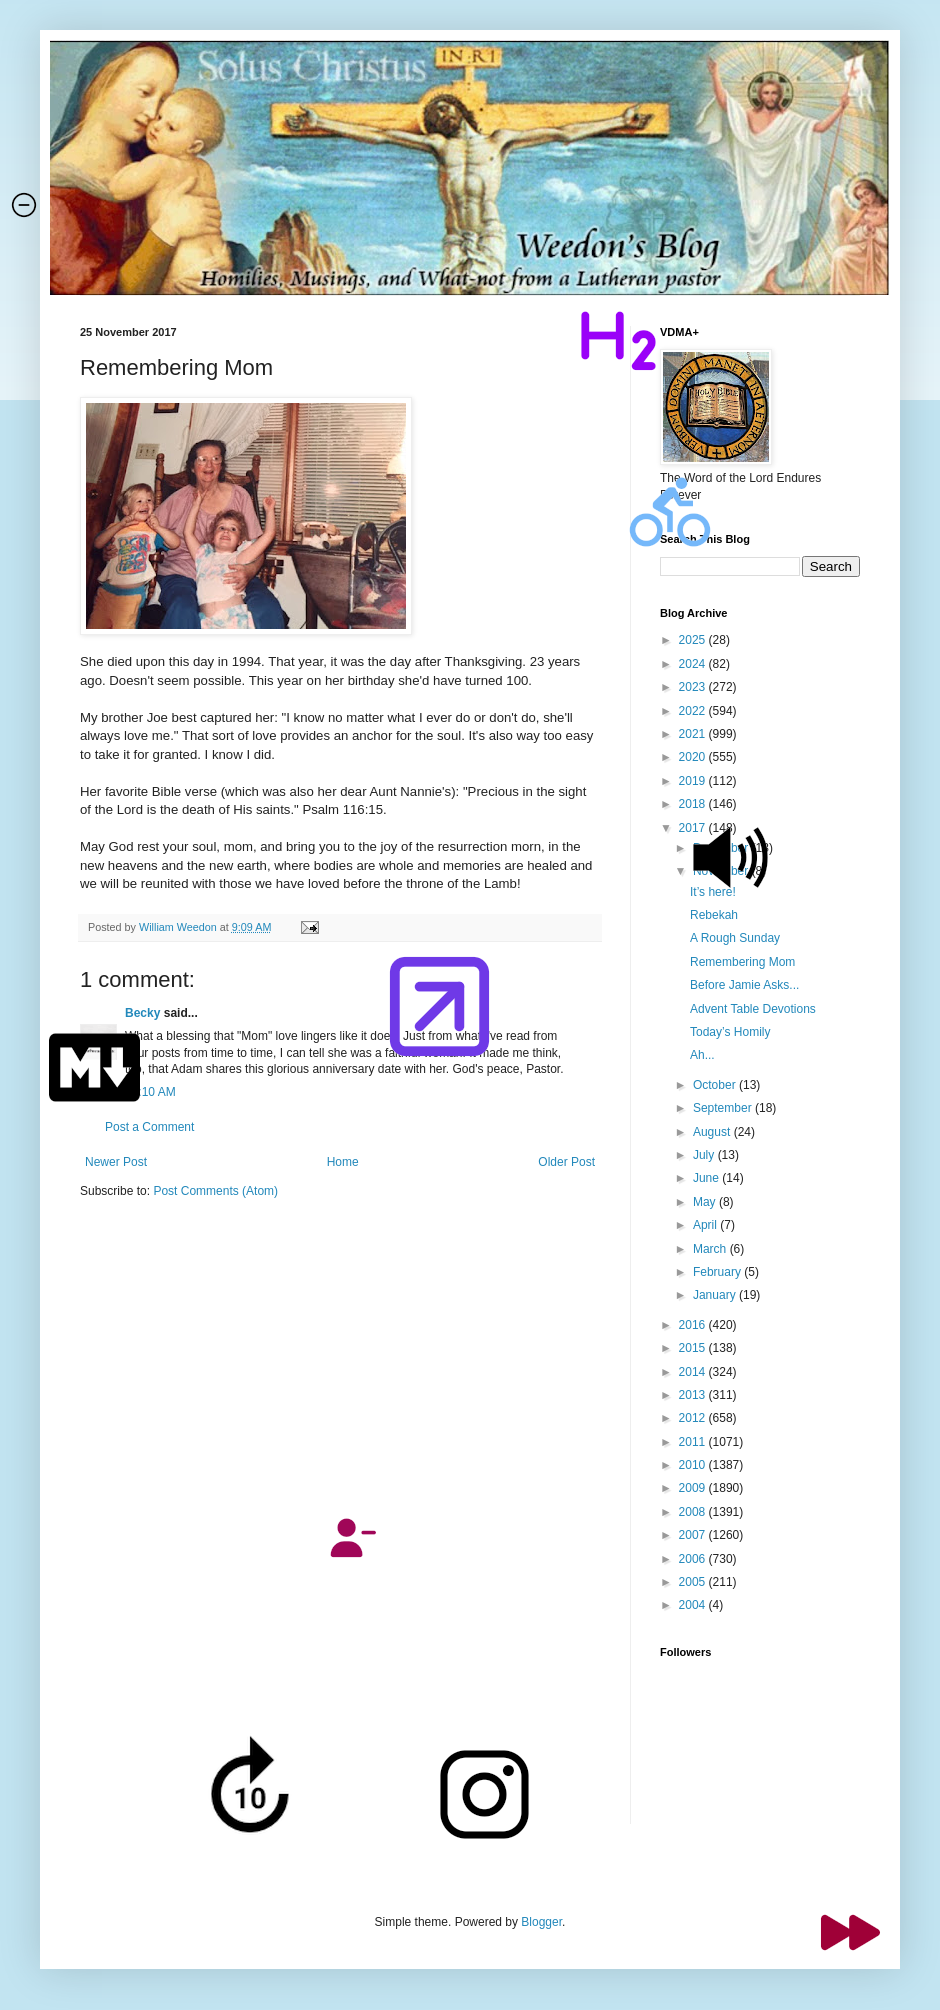 This screenshot has width=940, height=2010. Describe the element at coordinates (850, 1932) in the screenshot. I see `skip to the next track` at that location.